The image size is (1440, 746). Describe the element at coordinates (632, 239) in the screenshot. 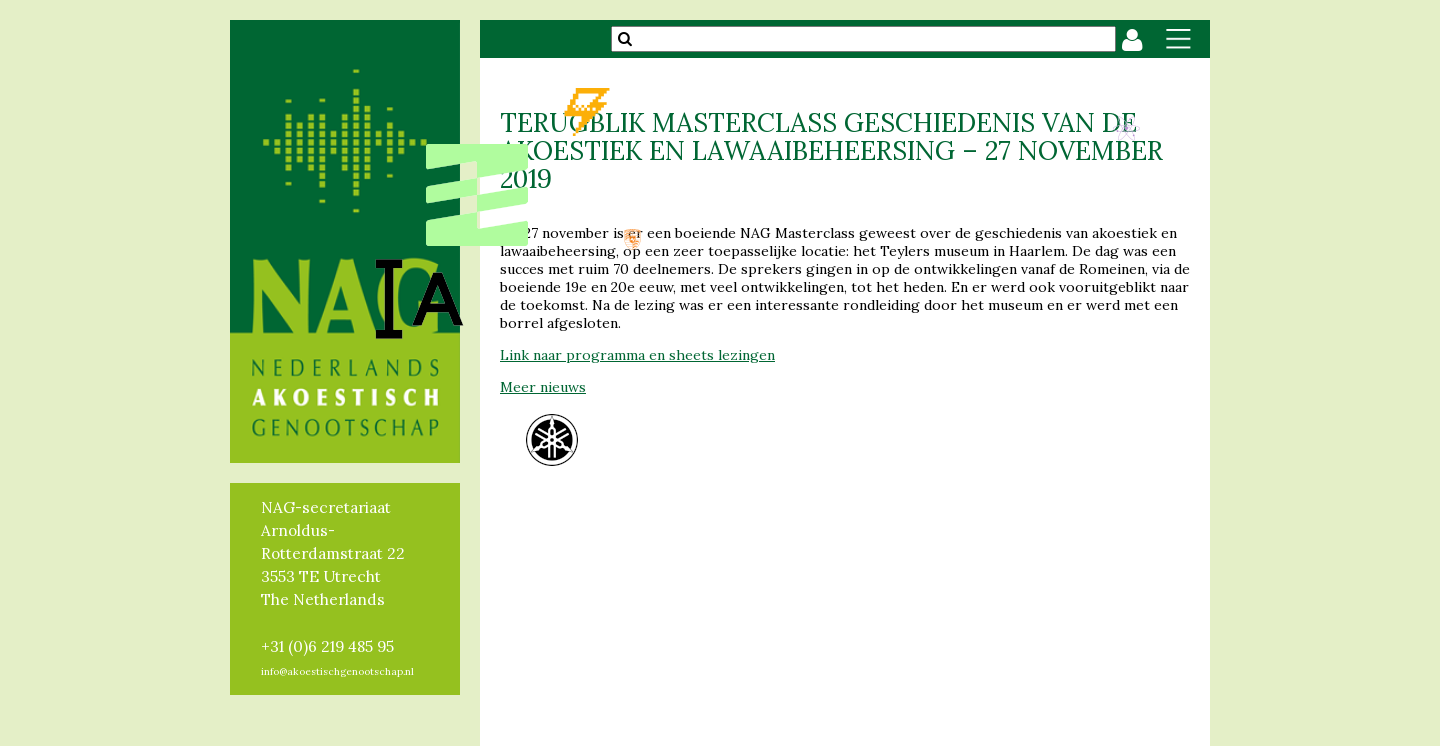

I see `porsche brand logo` at that location.